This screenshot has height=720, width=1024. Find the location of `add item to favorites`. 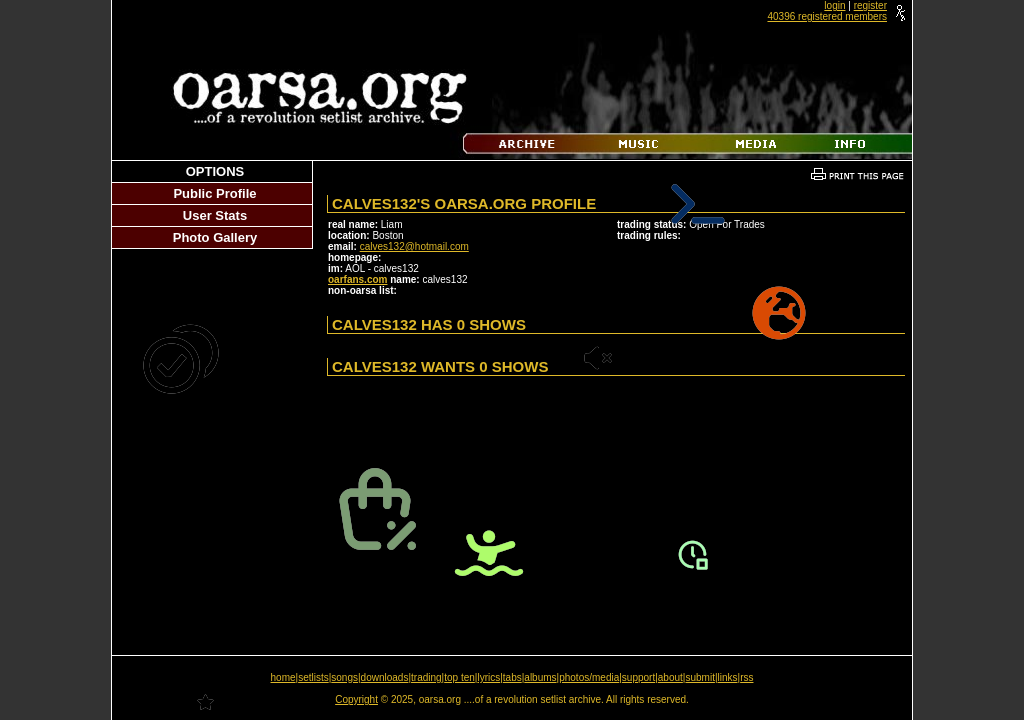

add item to favorites is located at coordinates (205, 702).